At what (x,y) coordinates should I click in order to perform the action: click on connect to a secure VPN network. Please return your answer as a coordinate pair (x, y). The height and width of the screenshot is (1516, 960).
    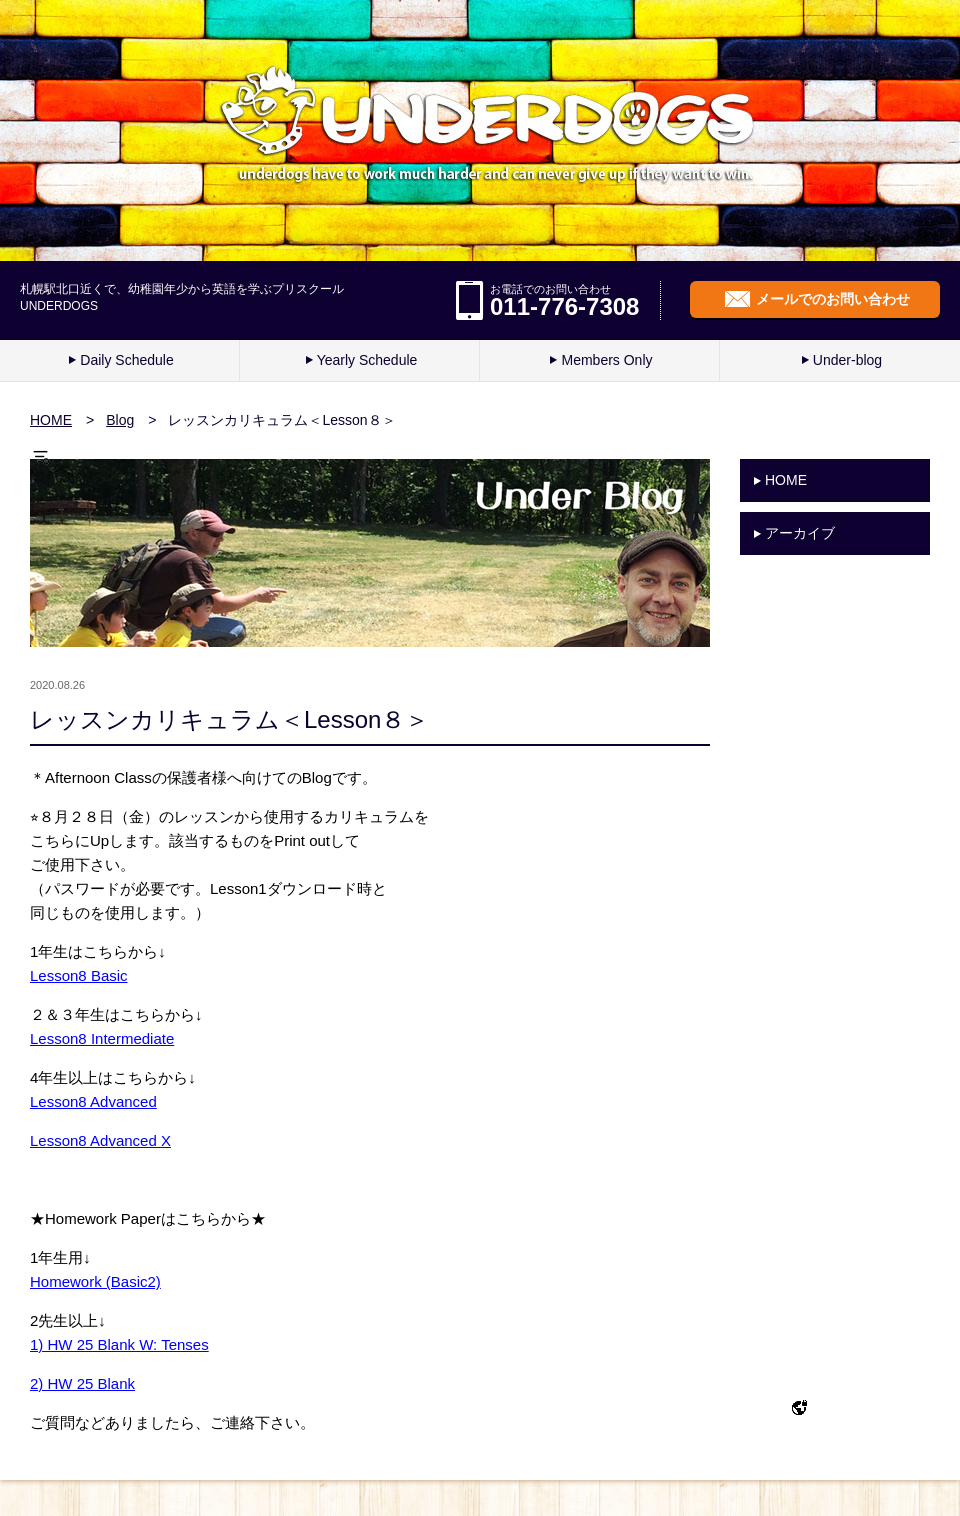
    Looking at the image, I should click on (799, 1407).